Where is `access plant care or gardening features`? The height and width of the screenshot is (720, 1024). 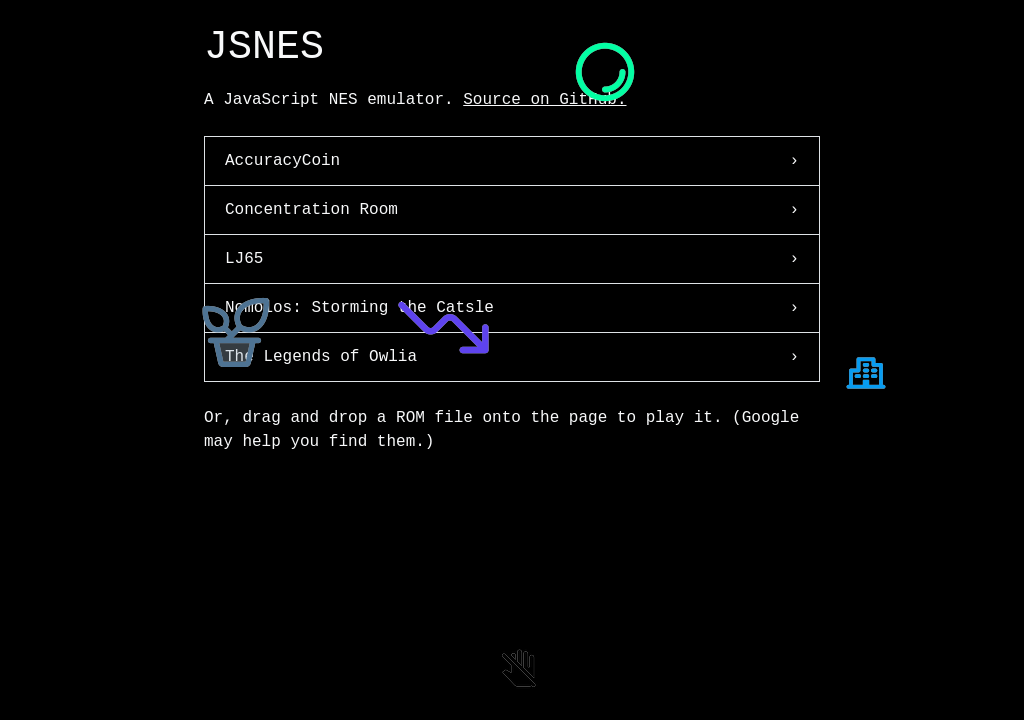 access plant care or gardening features is located at coordinates (234, 332).